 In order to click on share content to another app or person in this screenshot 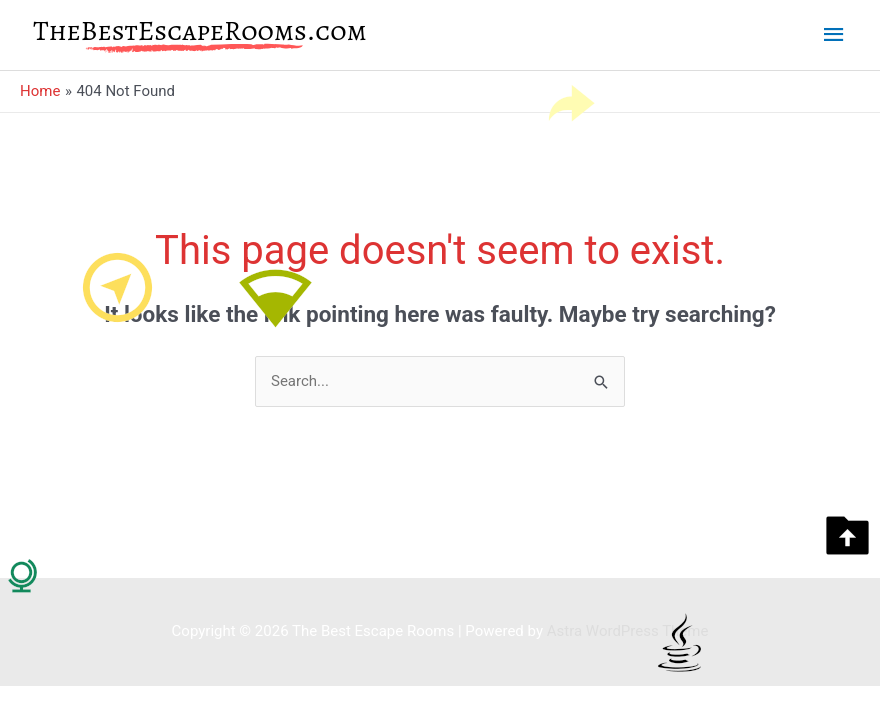, I will do `click(569, 105)`.